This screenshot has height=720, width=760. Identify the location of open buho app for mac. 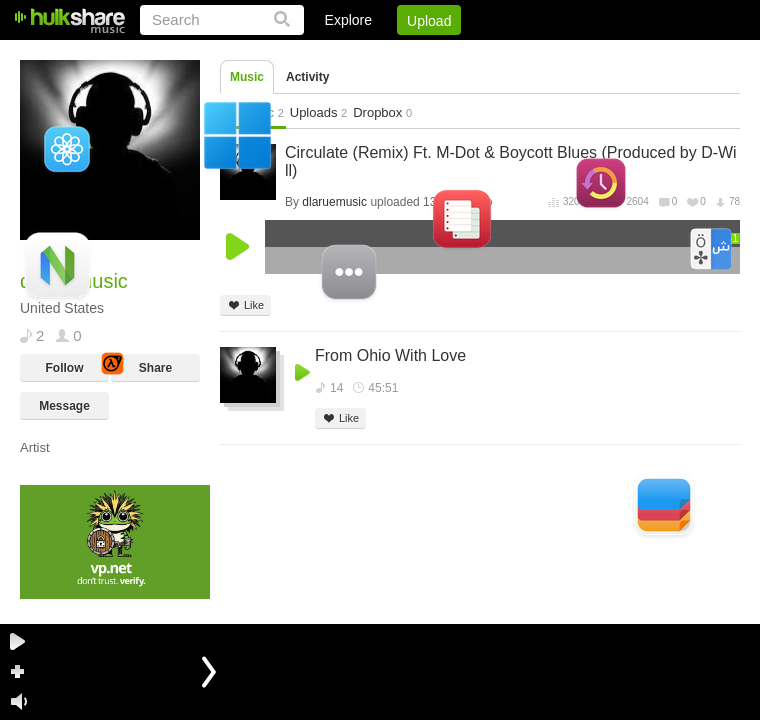
(664, 505).